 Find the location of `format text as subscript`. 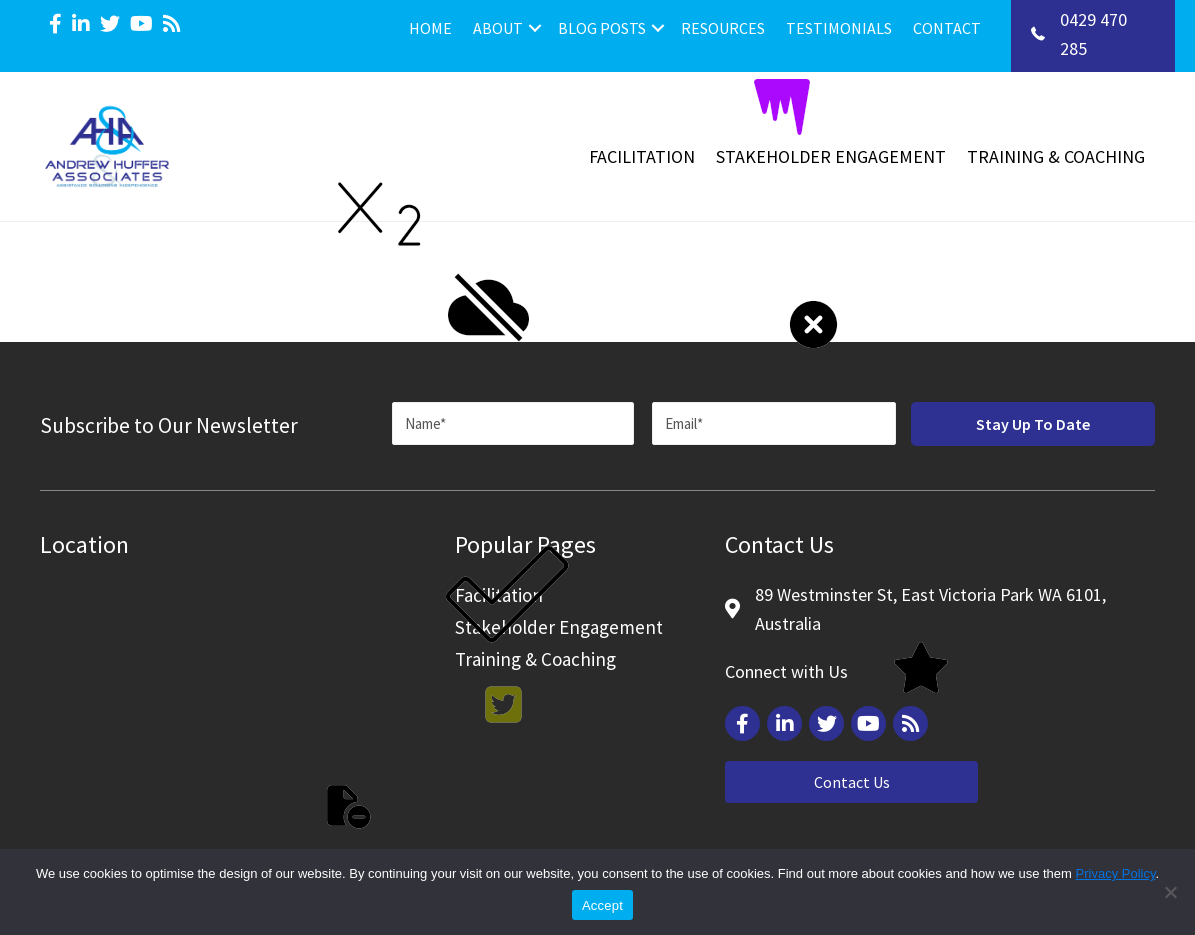

format text as subscript is located at coordinates (374, 212).